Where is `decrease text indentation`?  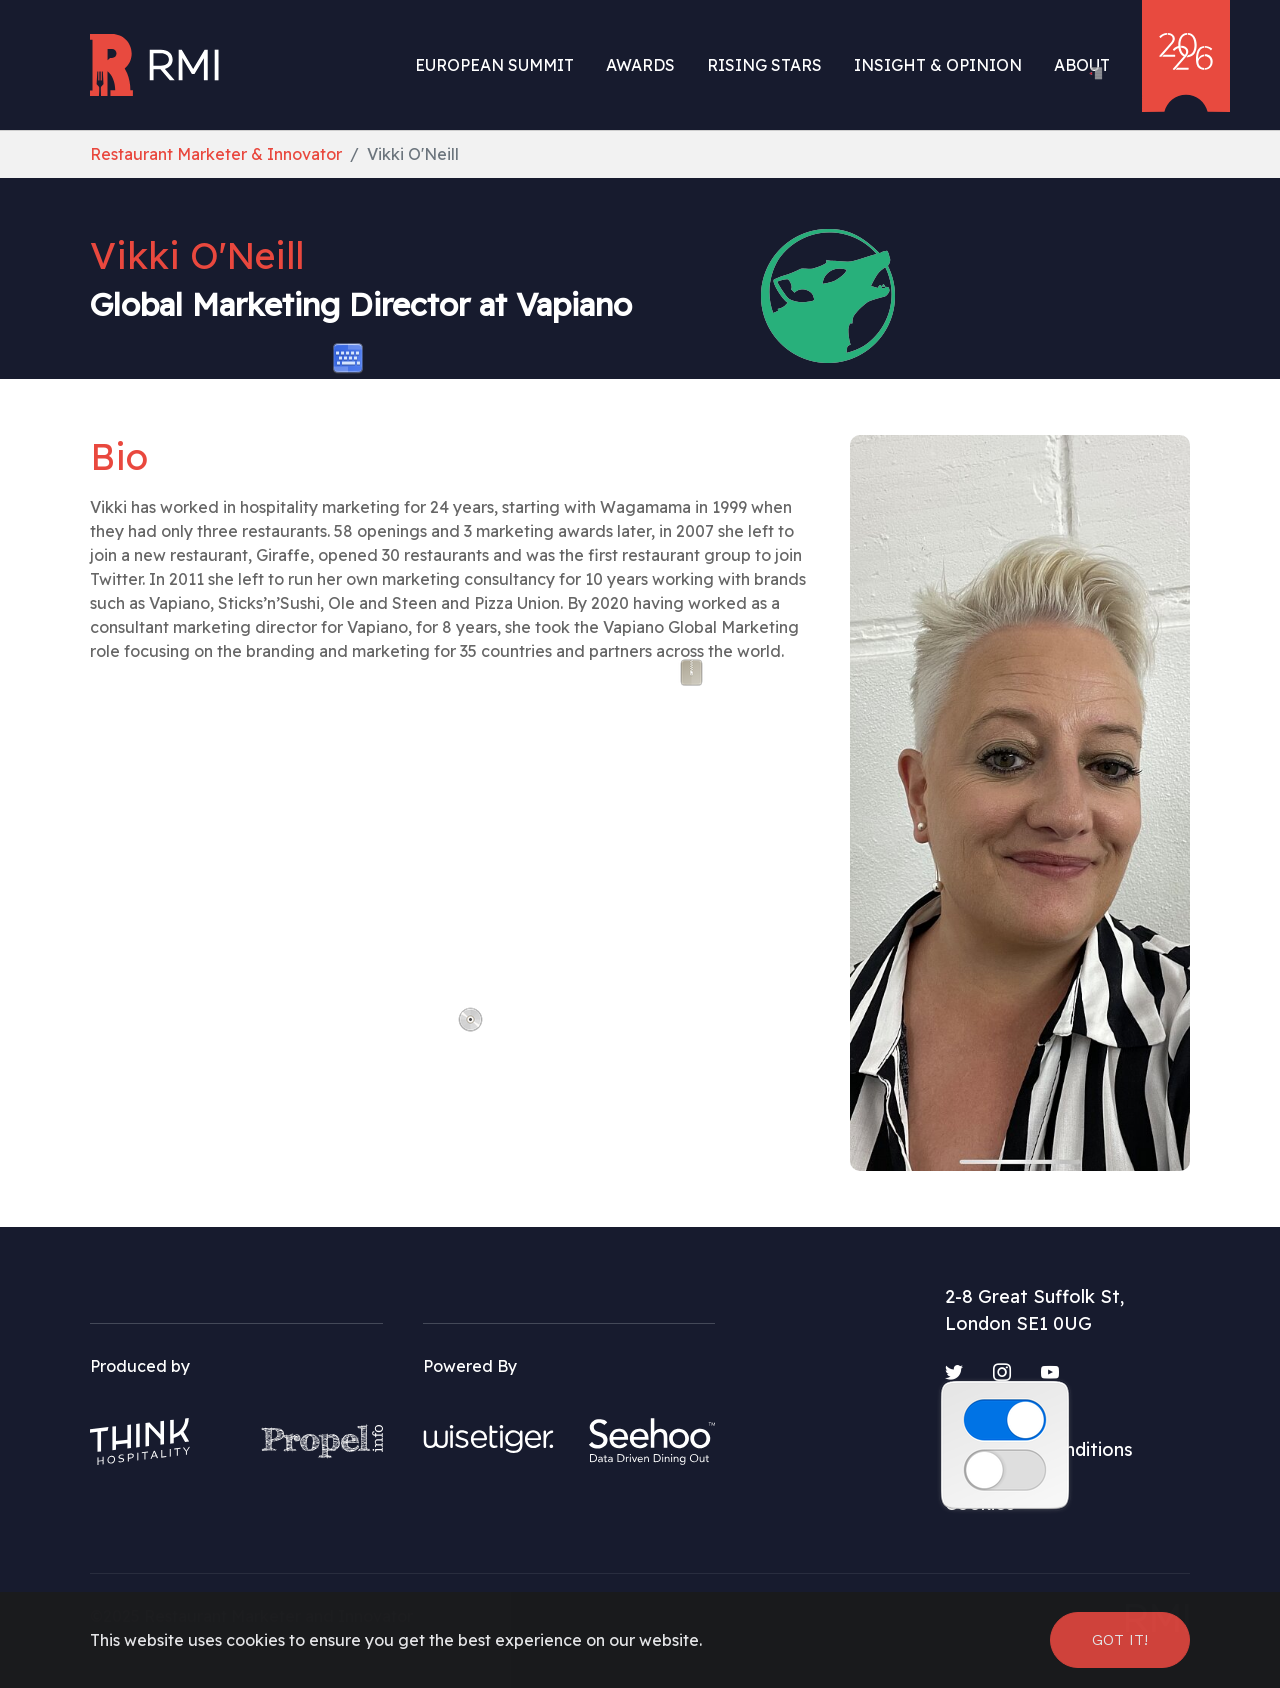 decrease text indentation is located at coordinates (1096, 73).